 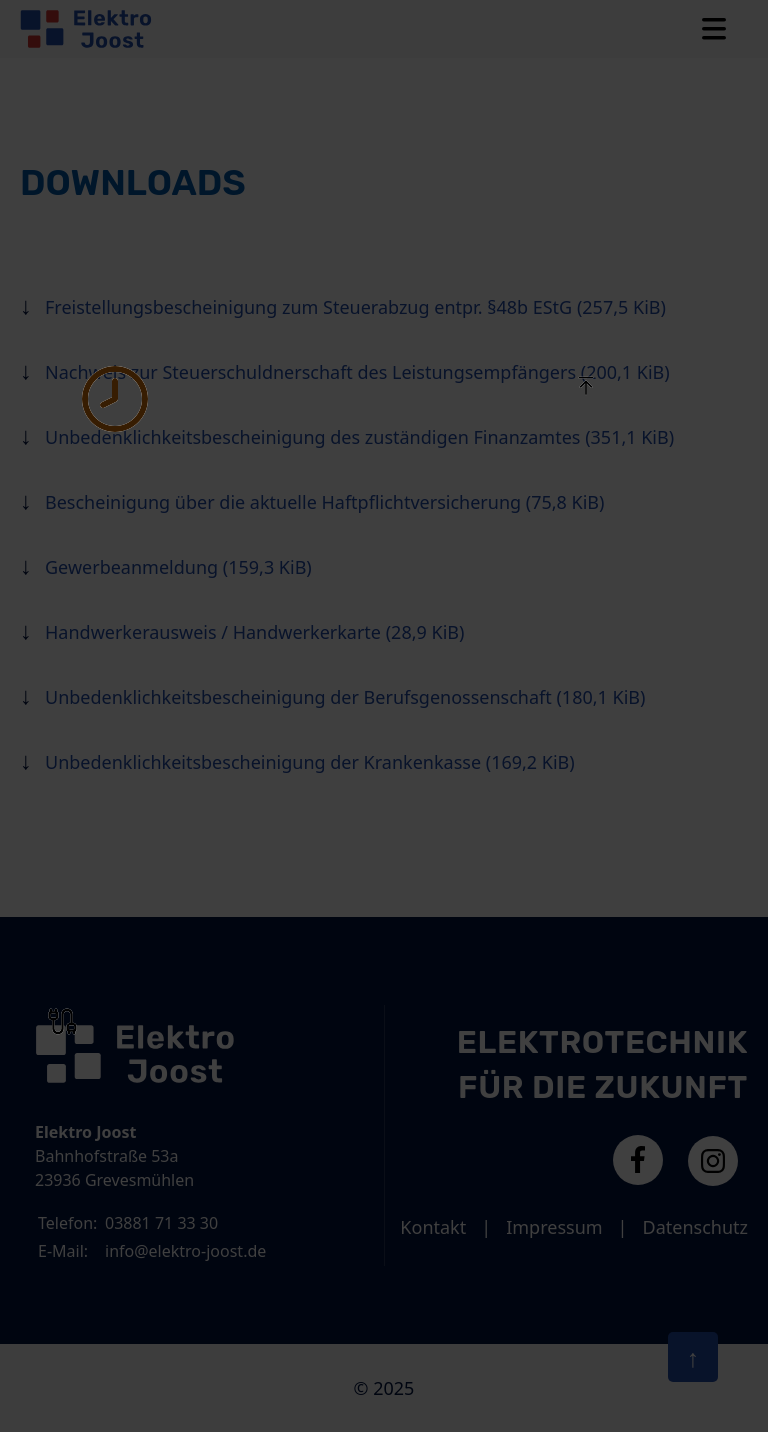 I want to click on indicates 8 o'clock time, so click(x=115, y=399).